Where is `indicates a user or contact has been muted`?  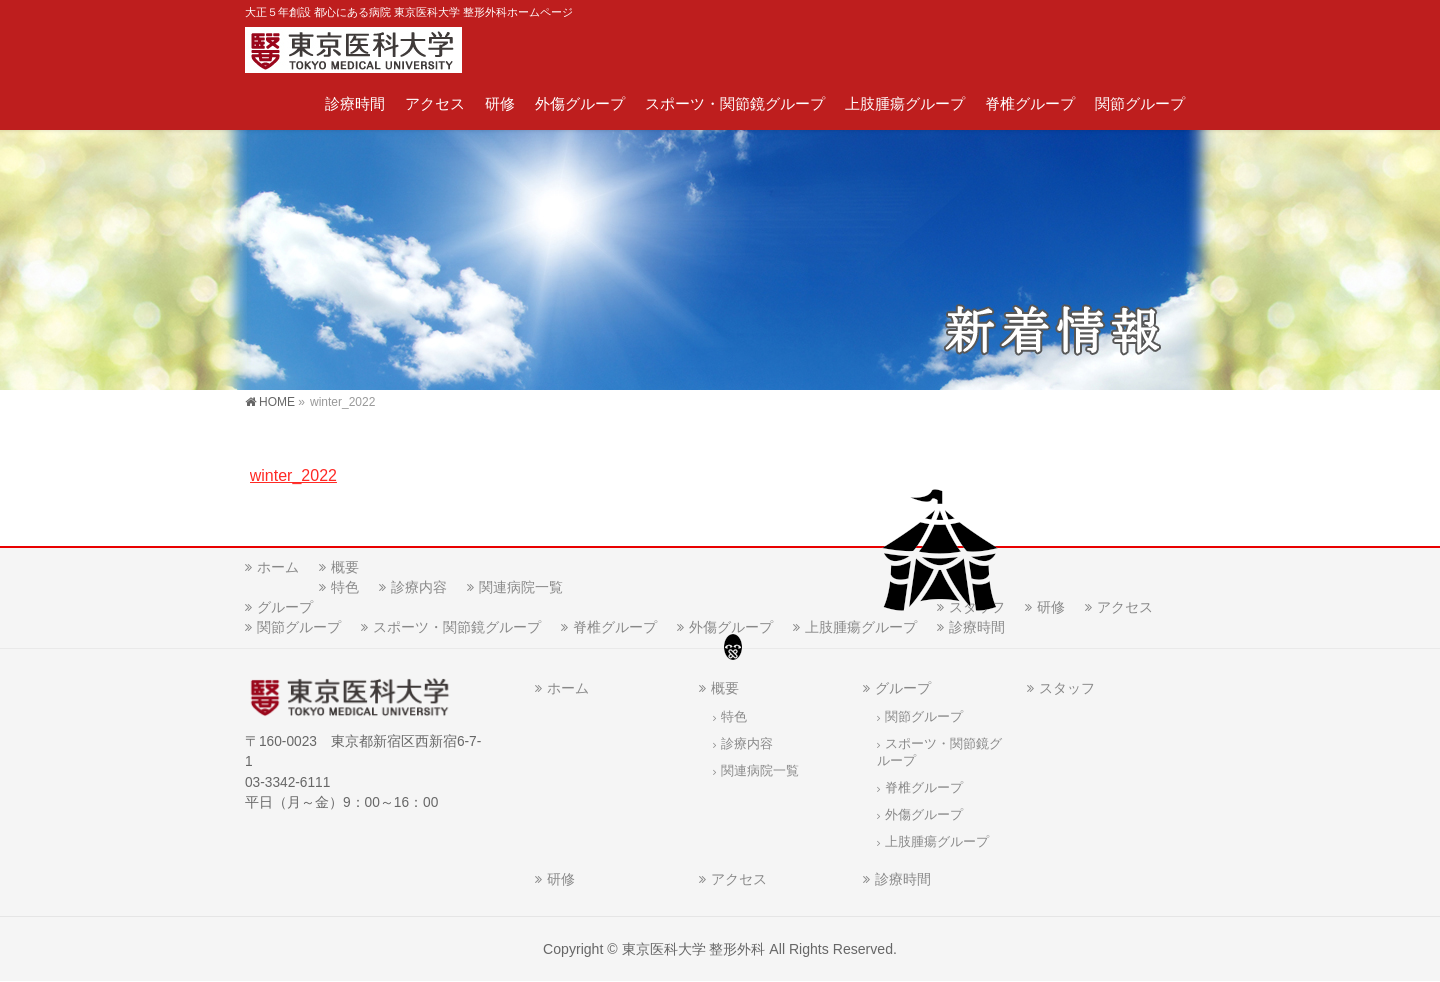
indicates a user or contact has been muted is located at coordinates (733, 647).